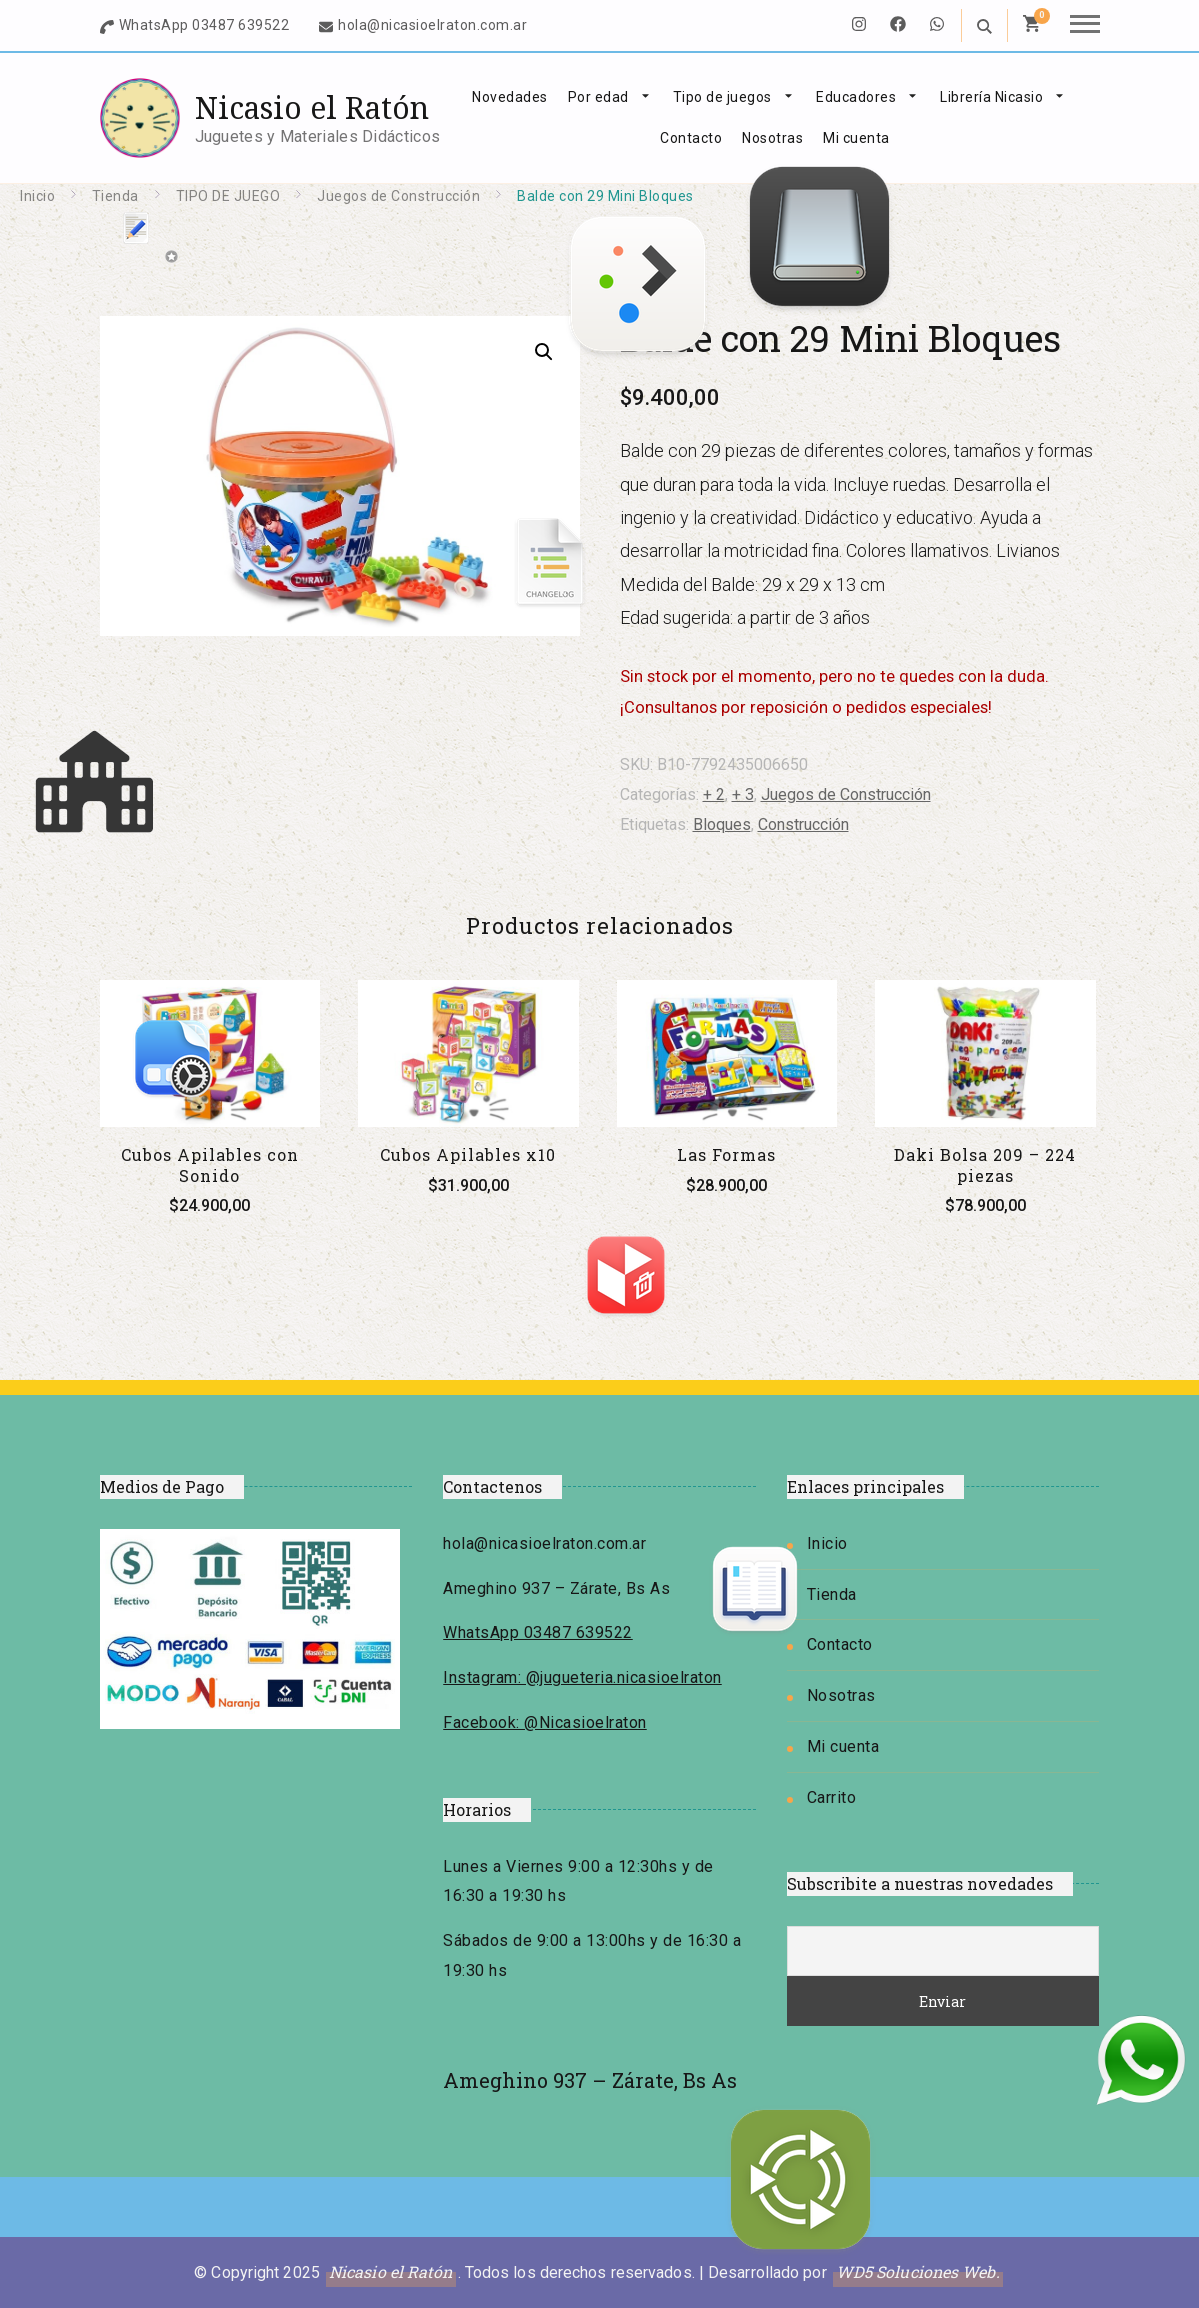 The width and height of the screenshot is (1199, 2308). I want to click on open system profiler application, so click(172, 1057).